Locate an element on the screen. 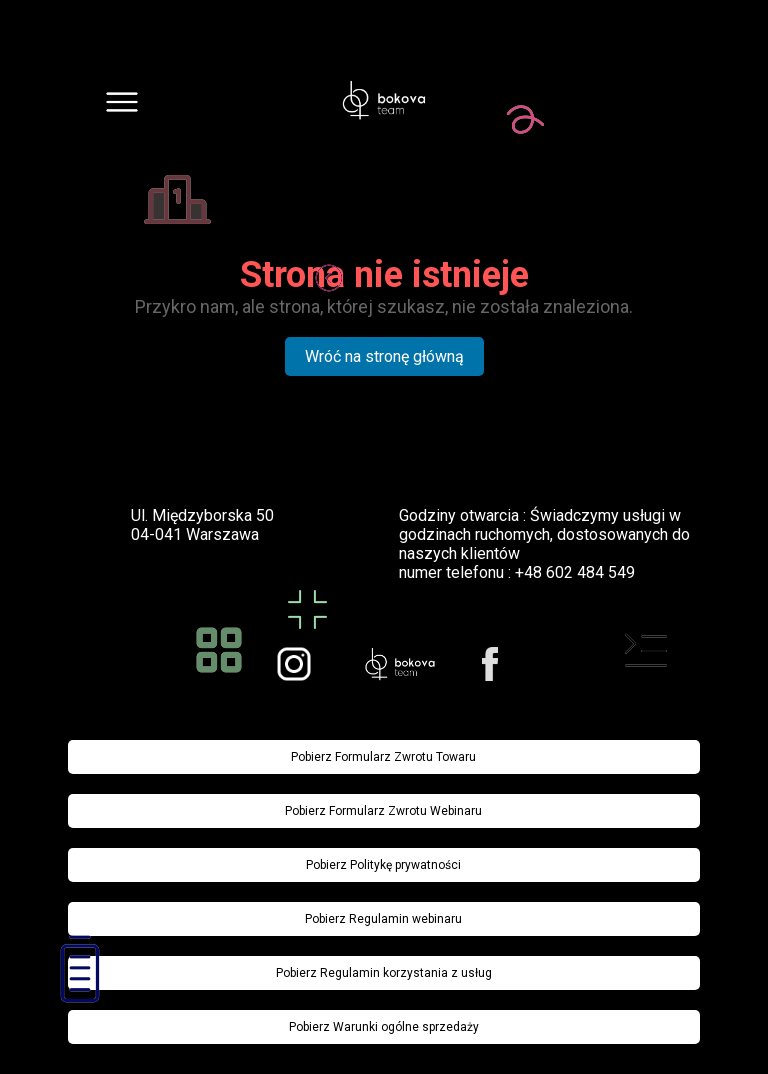 Image resolution: width=768 pixels, height=1074 pixels. indicates full battery charge is located at coordinates (80, 970).